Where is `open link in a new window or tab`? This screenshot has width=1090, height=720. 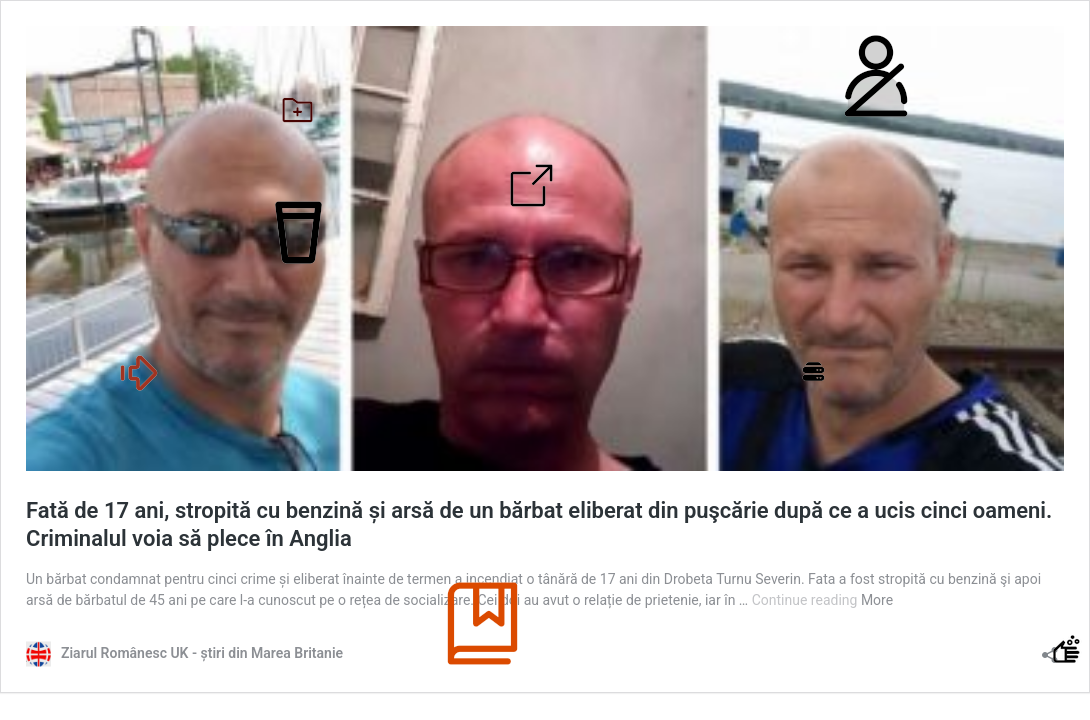 open link in a new window or tab is located at coordinates (531, 185).